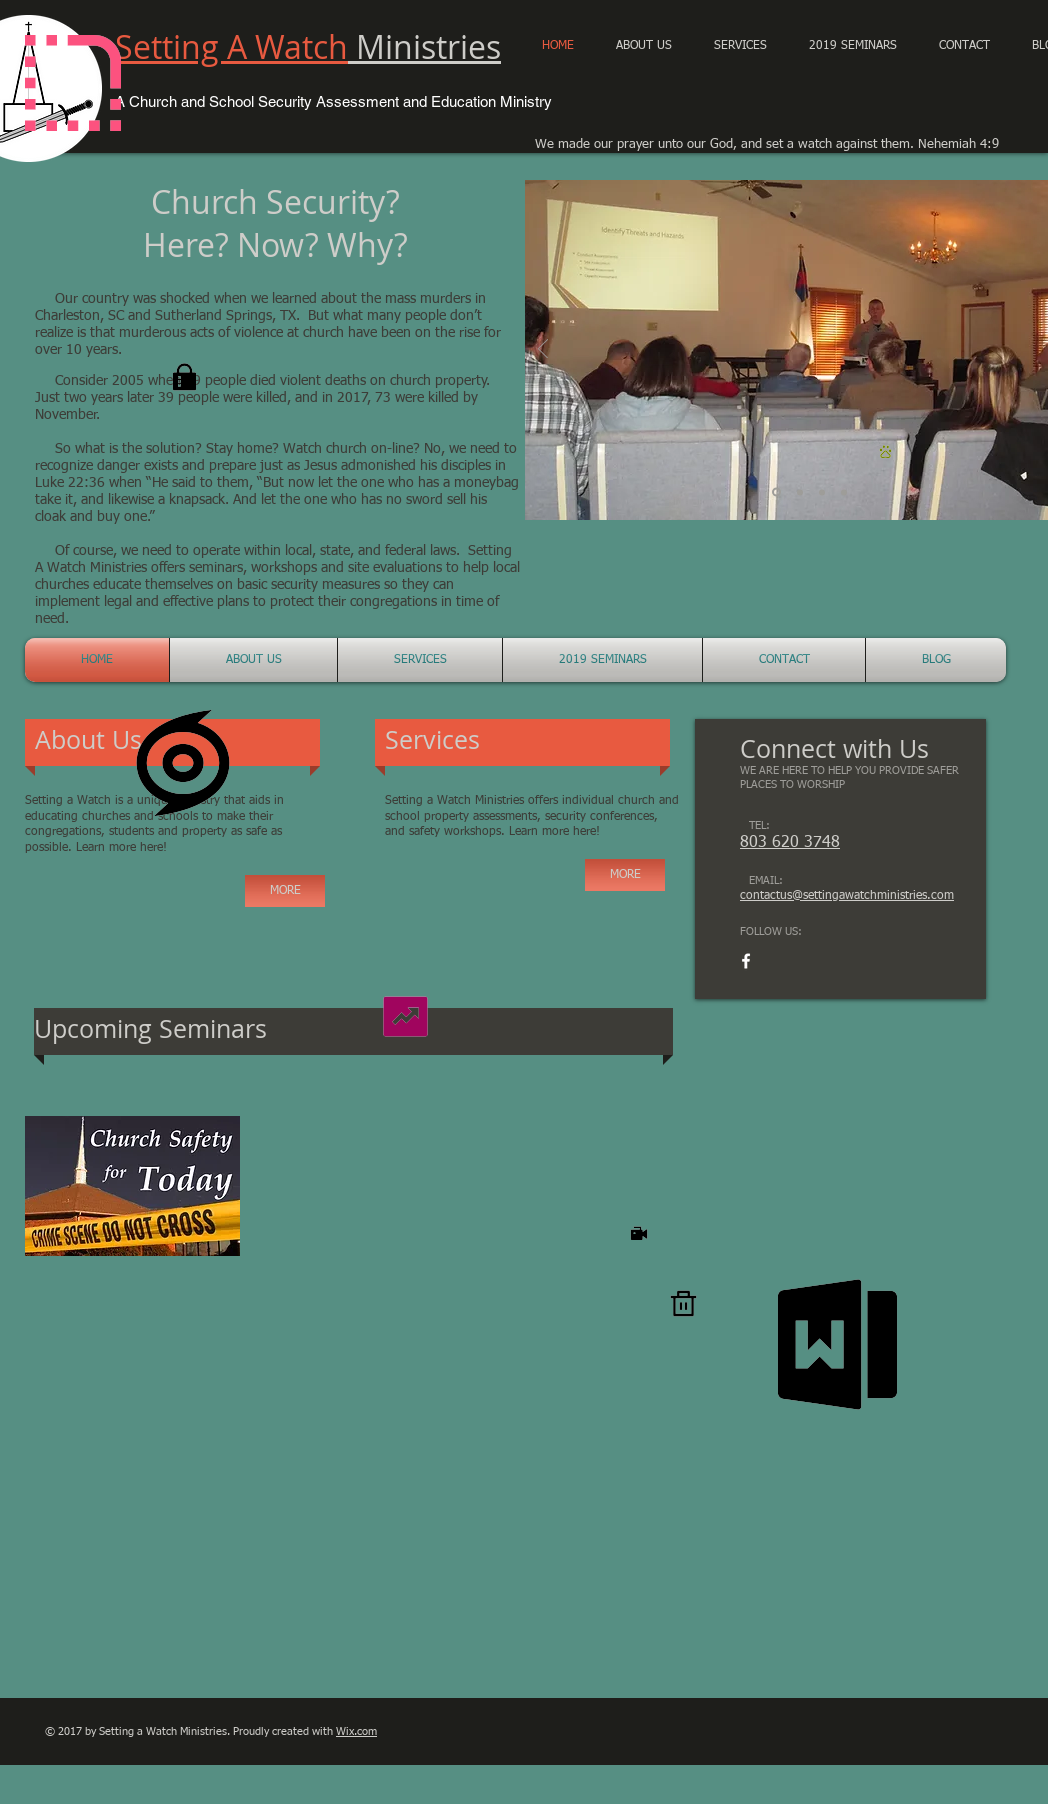 This screenshot has height=1804, width=1048. I want to click on apply rounded corners to a selected element, so click(73, 83).